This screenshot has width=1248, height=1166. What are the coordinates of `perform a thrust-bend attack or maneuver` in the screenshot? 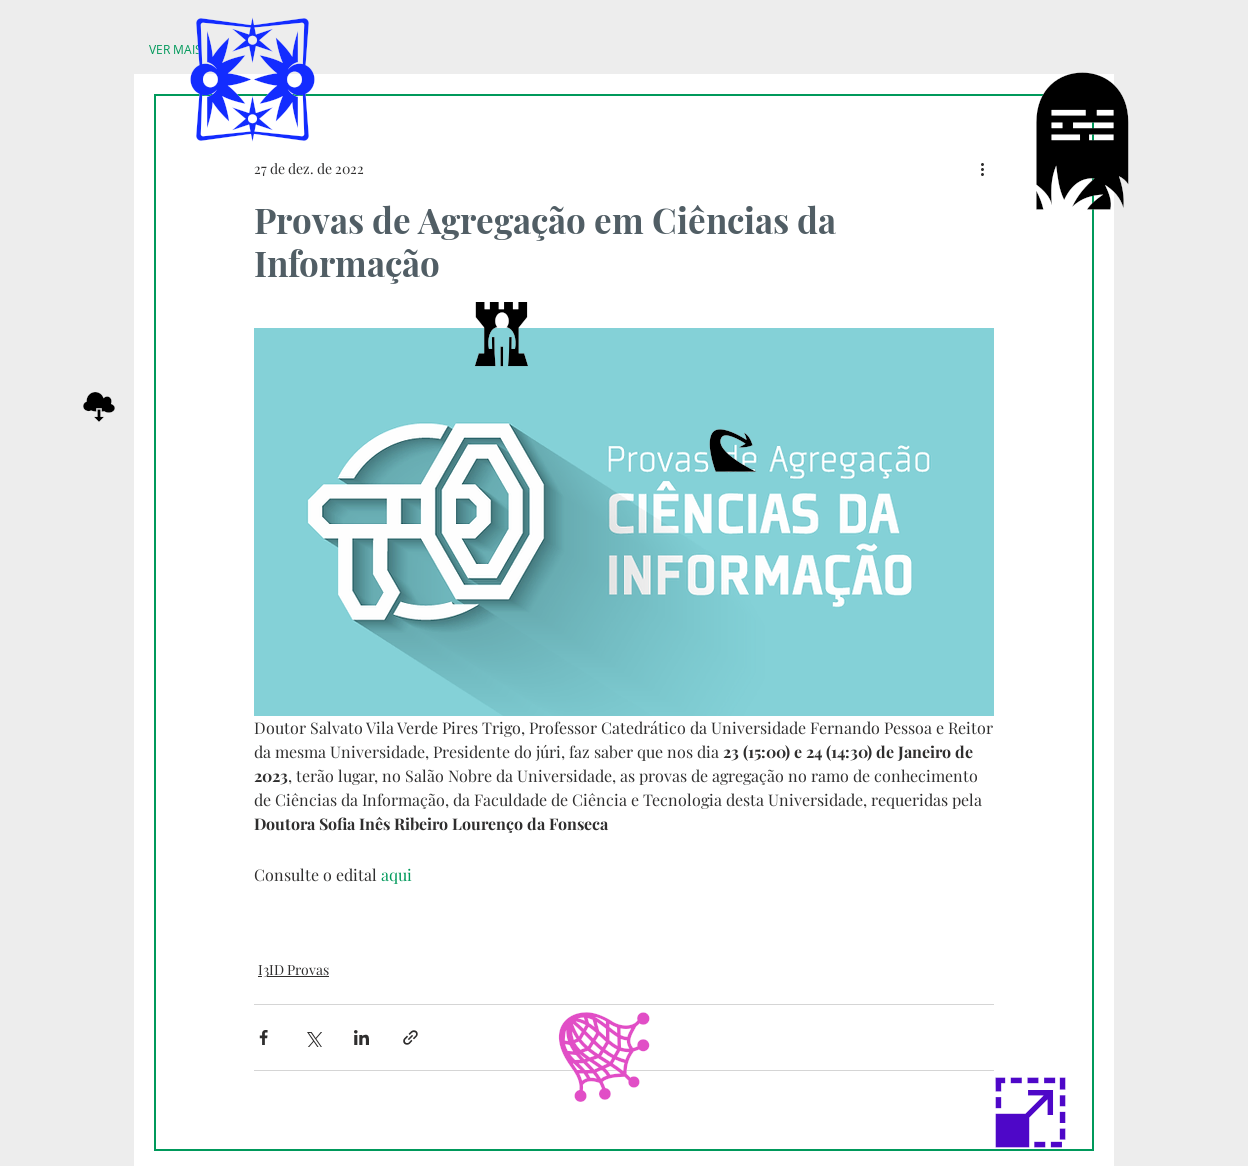 It's located at (733, 449).